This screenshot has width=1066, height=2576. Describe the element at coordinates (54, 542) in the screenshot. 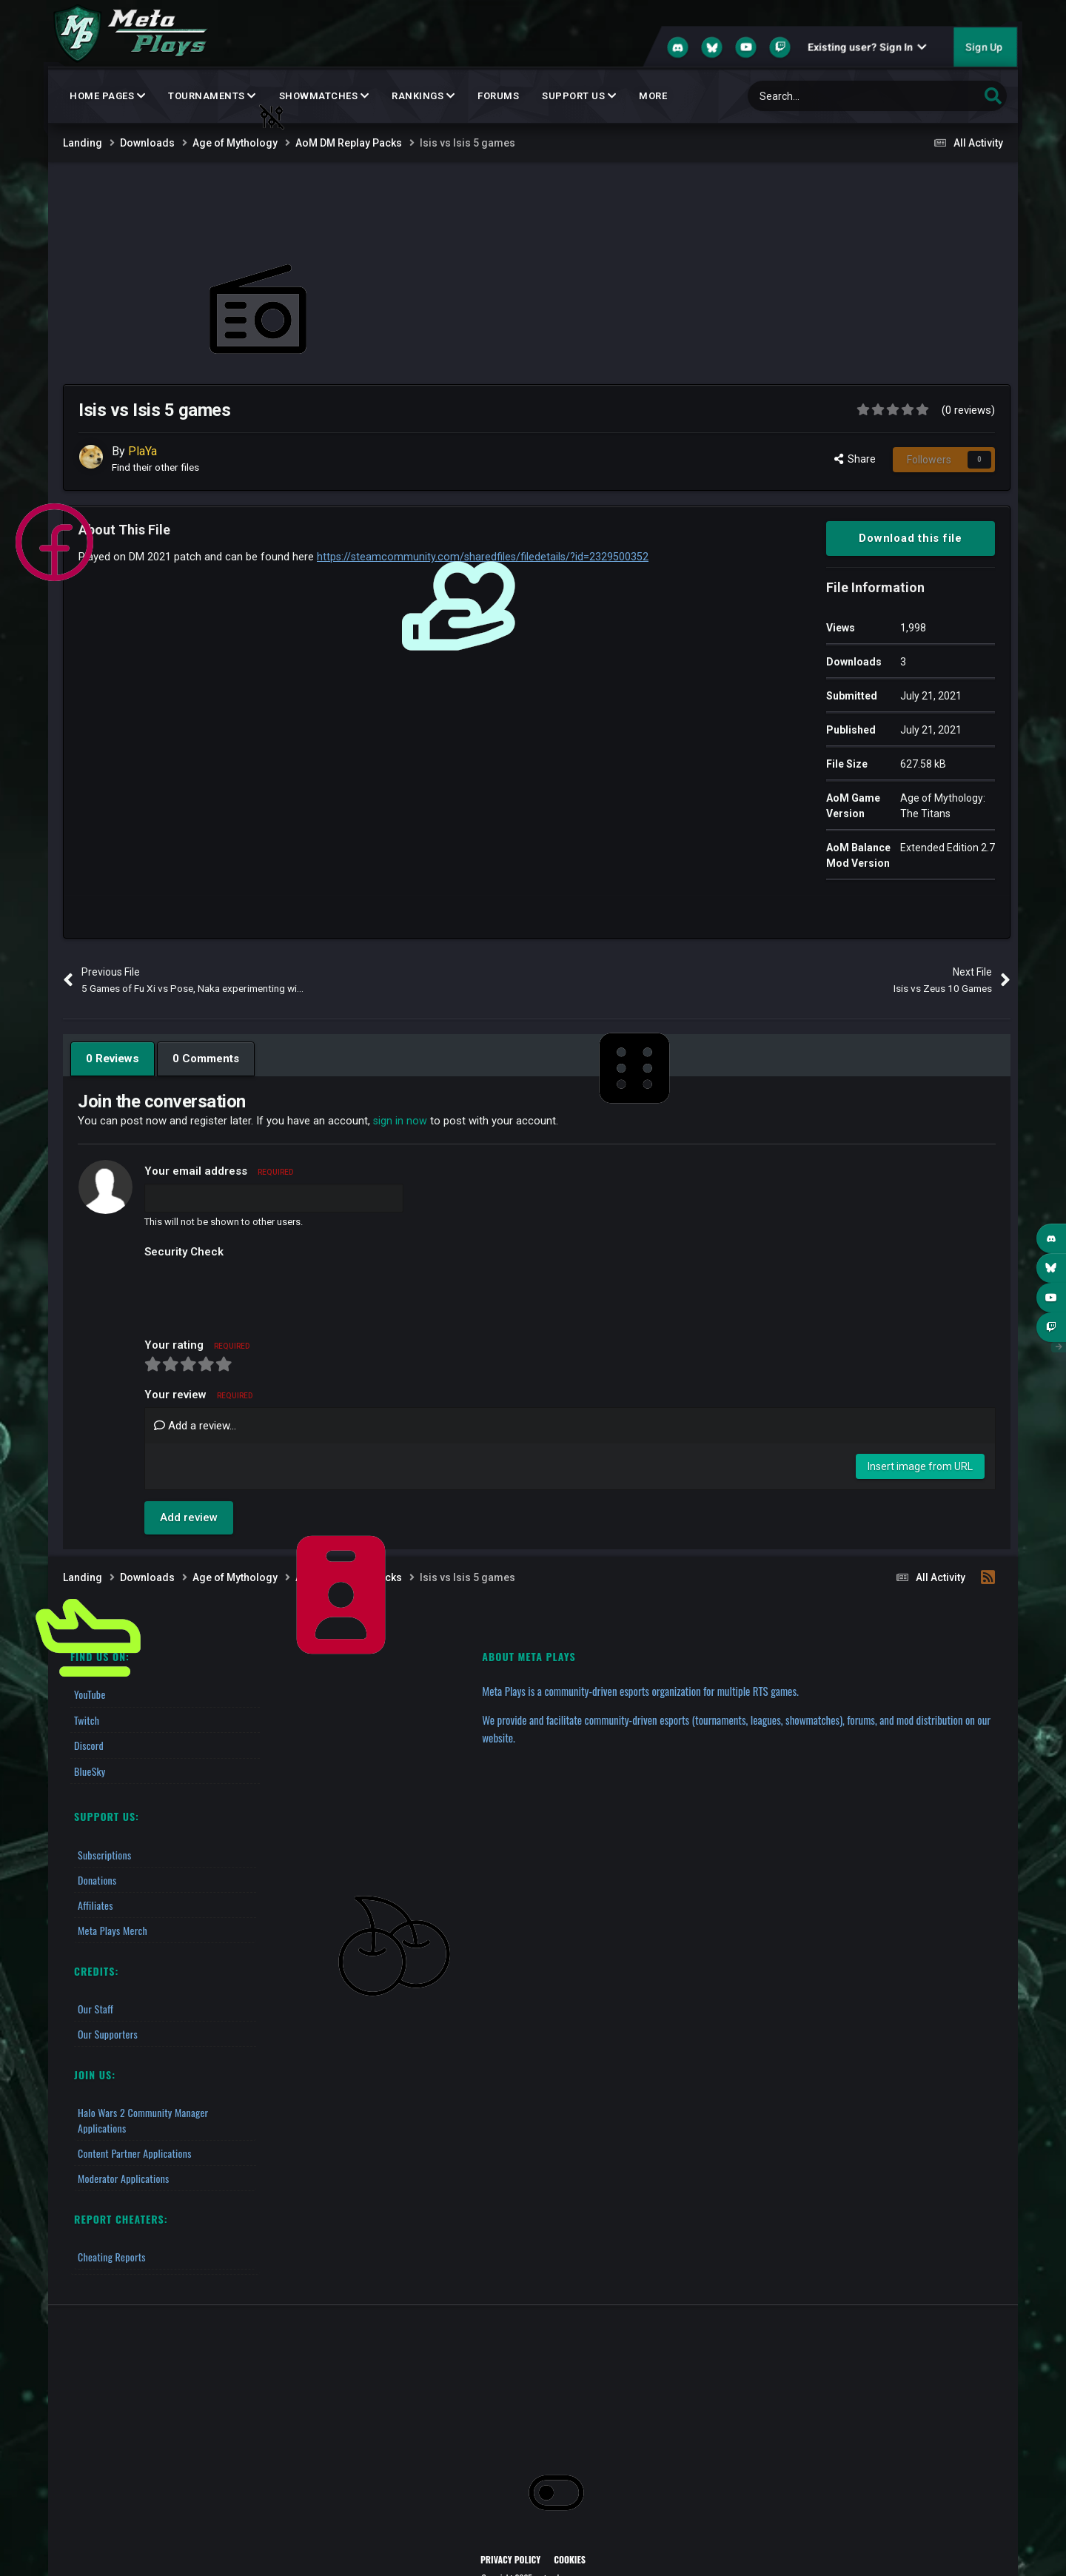

I see `link to Facebook profile or page` at that location.